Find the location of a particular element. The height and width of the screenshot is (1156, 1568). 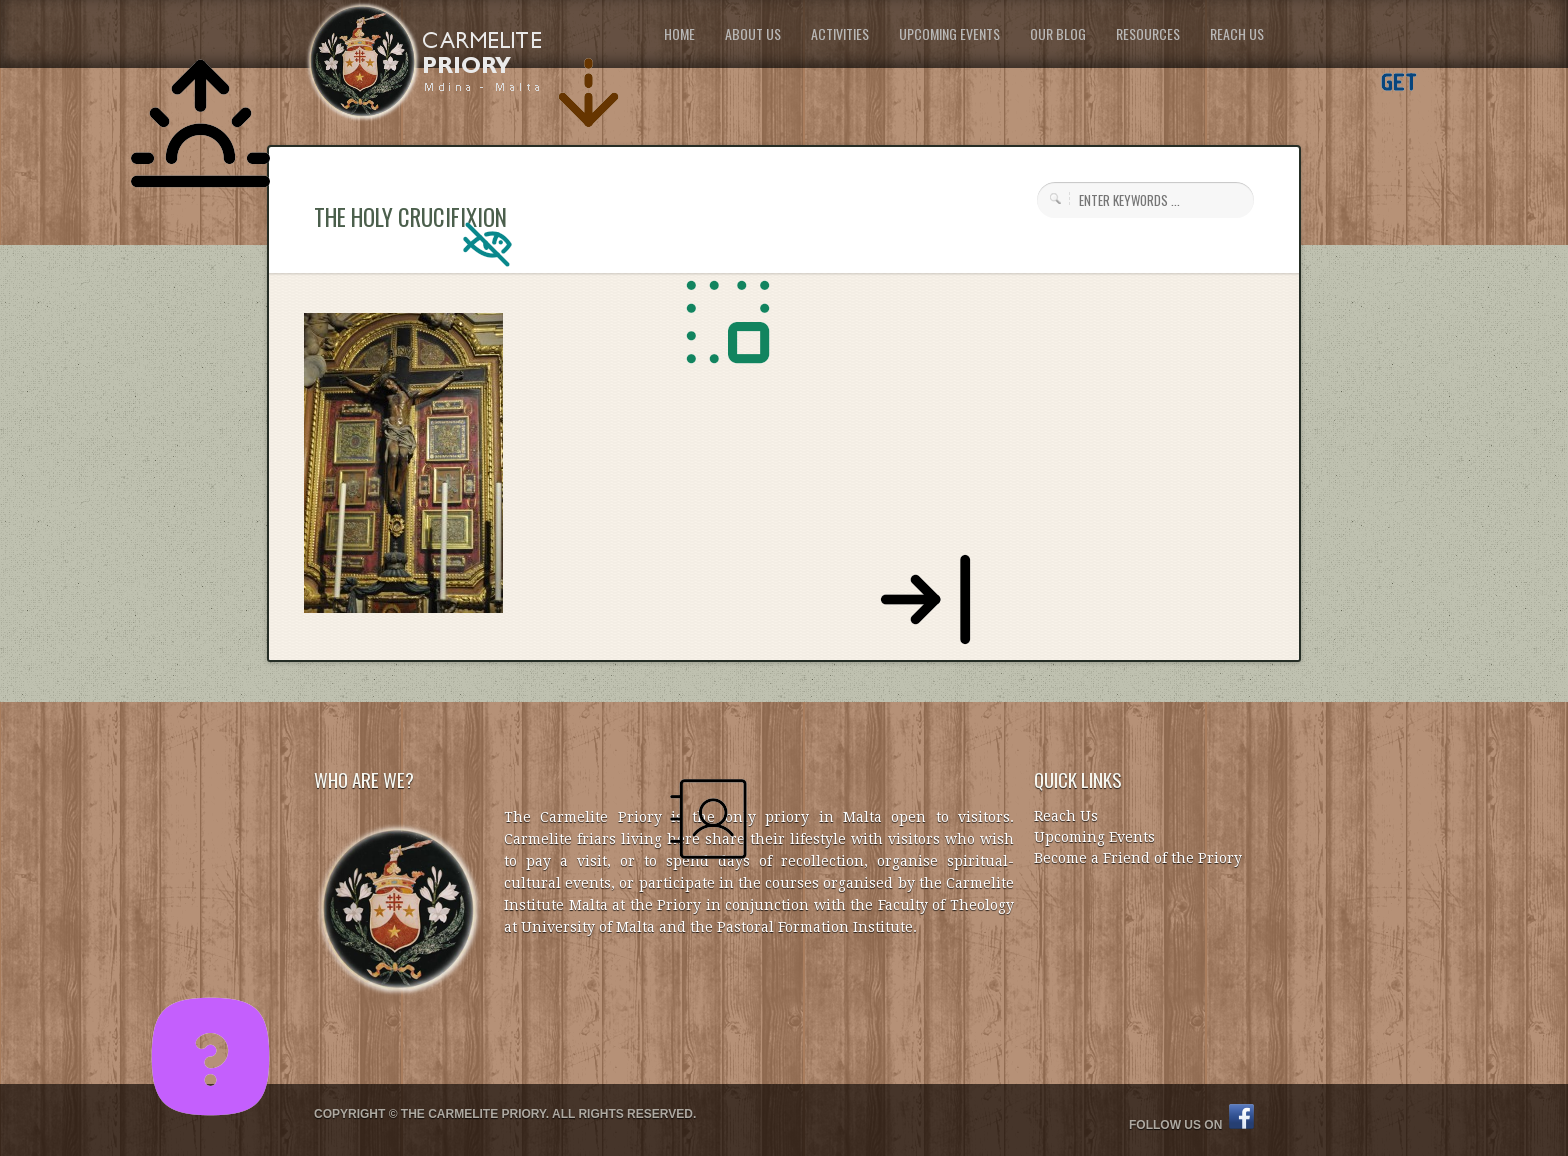

open your contacts or address book is located at coordinates (710, 819).